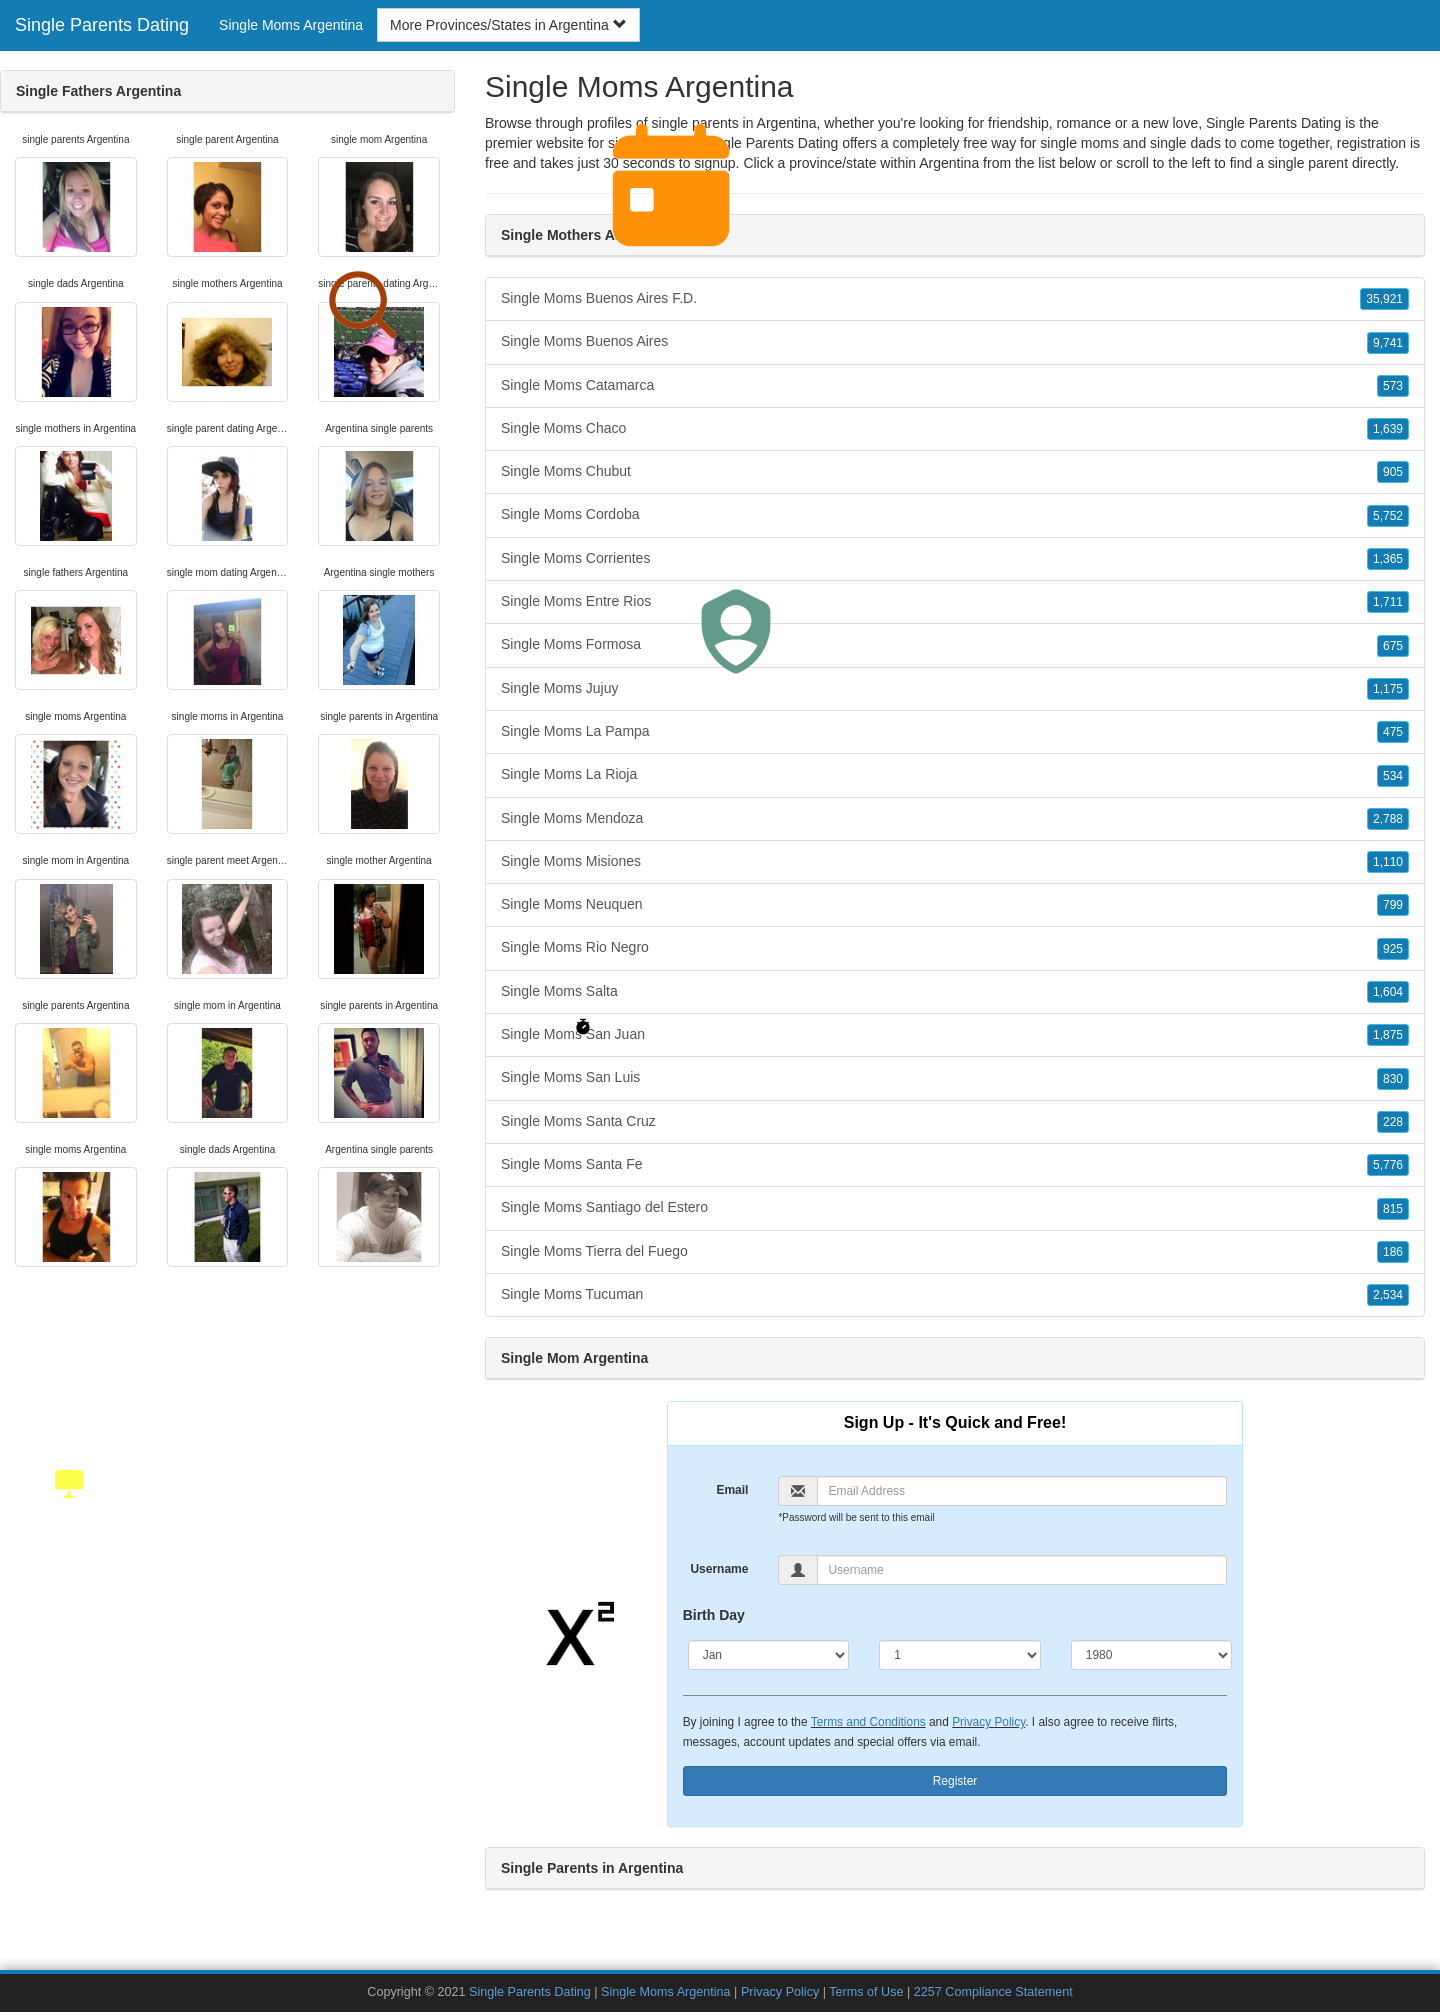 The width and height of the screenshot is (1440, 2012). I want to click on manage user roles and permissions, so click(736, 632).